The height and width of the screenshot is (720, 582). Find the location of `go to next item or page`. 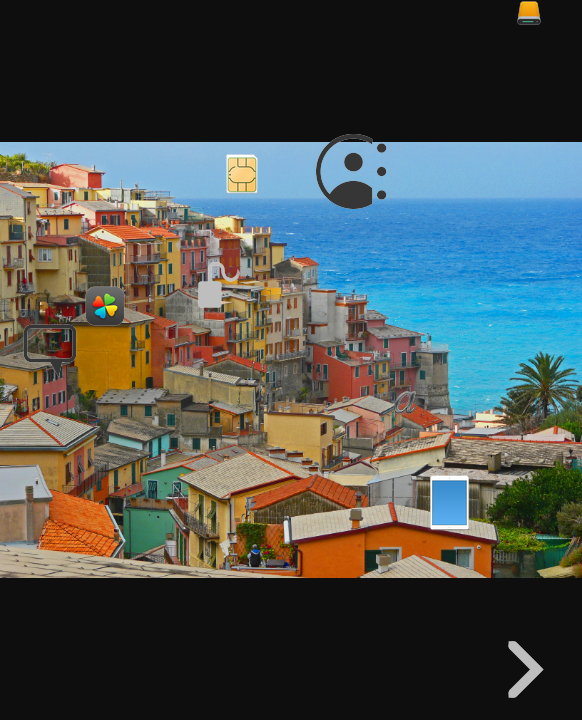

go to next item or page is located at coordinates (527, 669).